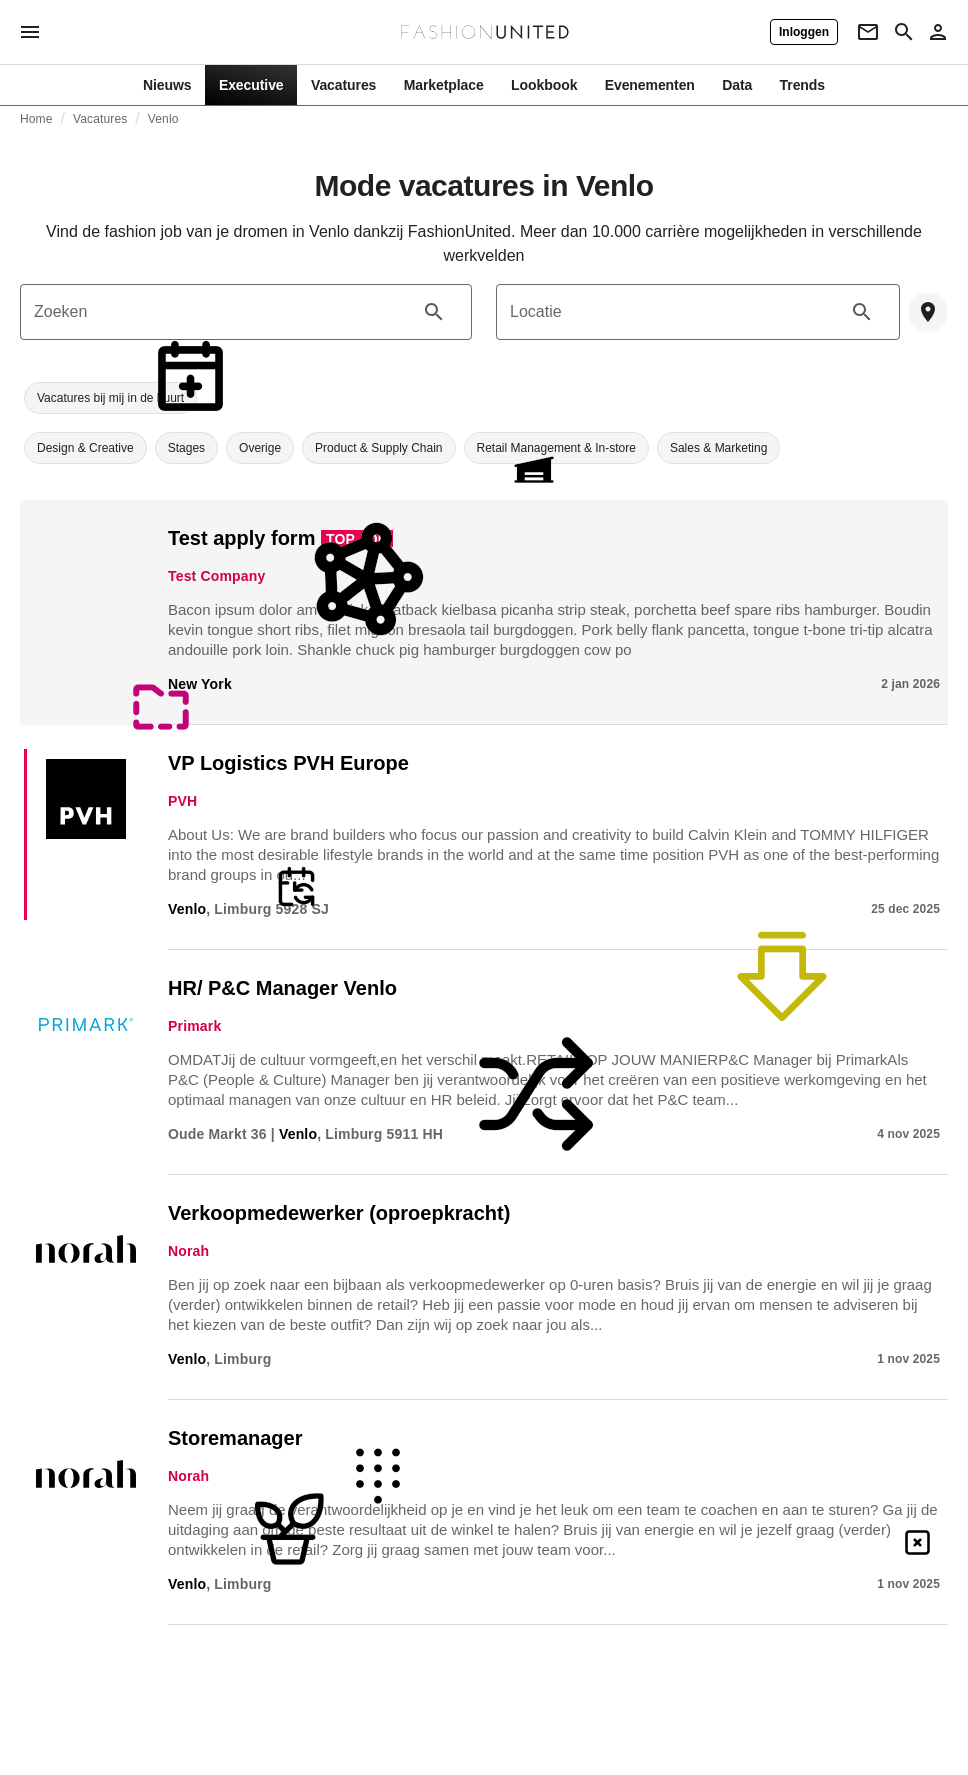 The image size is (968, 1775). I want to click on open numeric keypad for input, so click(378, 1475).